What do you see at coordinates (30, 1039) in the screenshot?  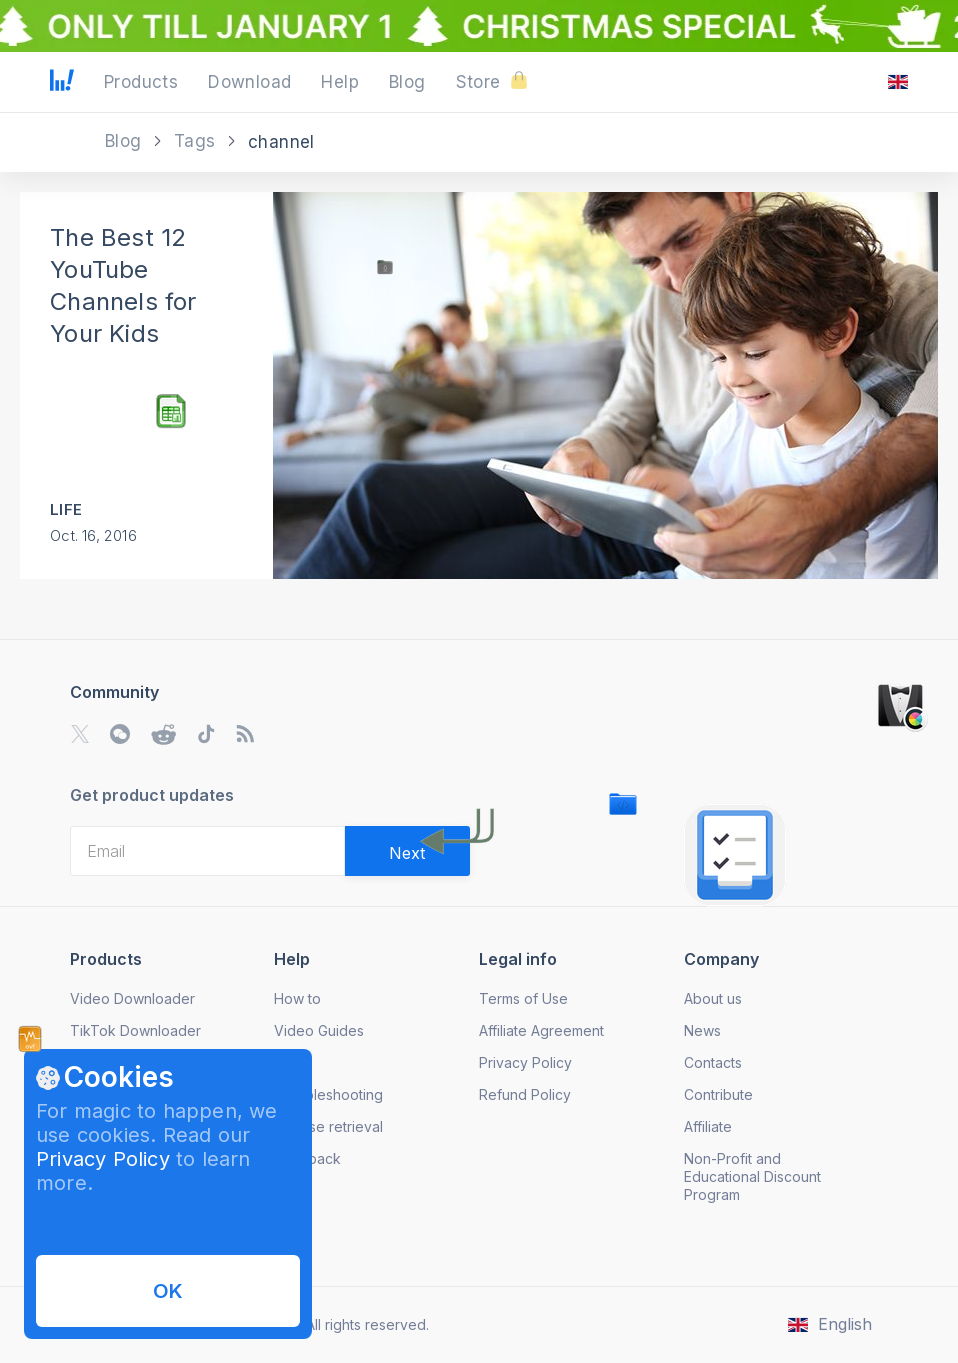 I see `a VirtualBox OVF virtual machine file` at bounding box center [30, 1039].